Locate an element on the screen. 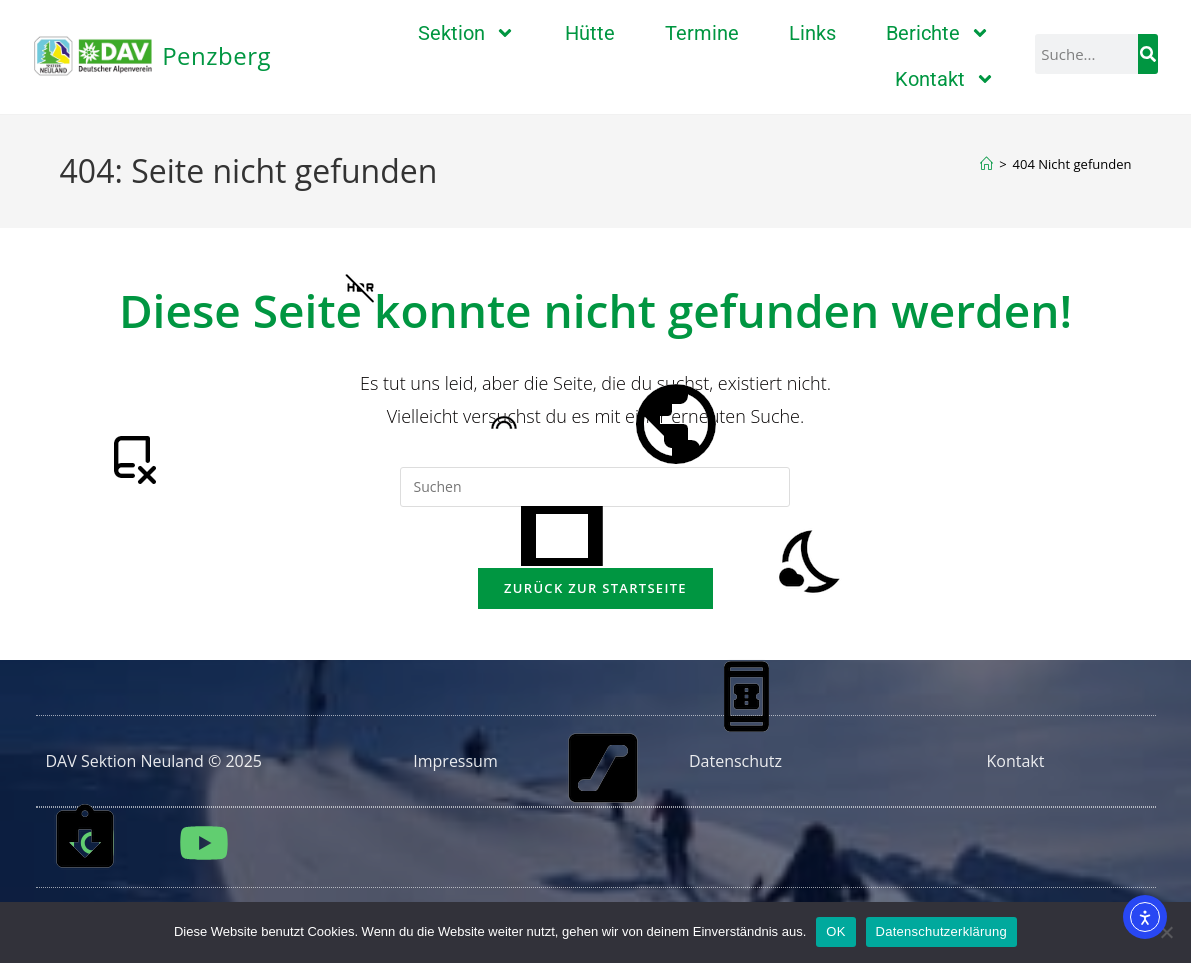 The height and width of the screenshot is (963, 1191). disable HDR mode for photos is located at coordinates (360, 287).